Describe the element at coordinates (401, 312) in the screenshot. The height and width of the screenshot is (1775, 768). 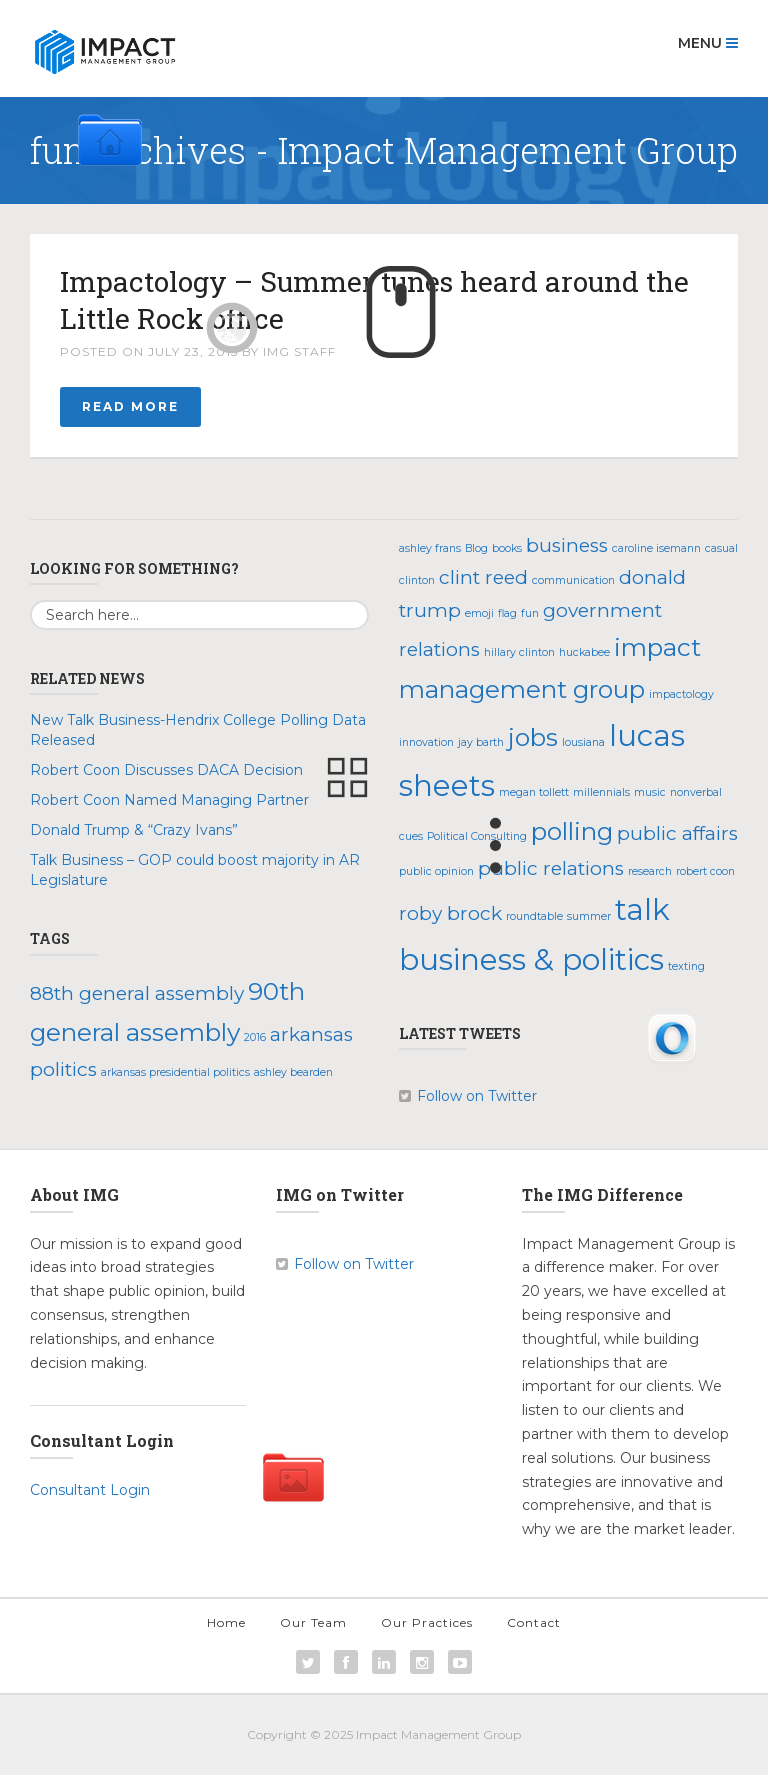
I see `access mouse settings` at that location.